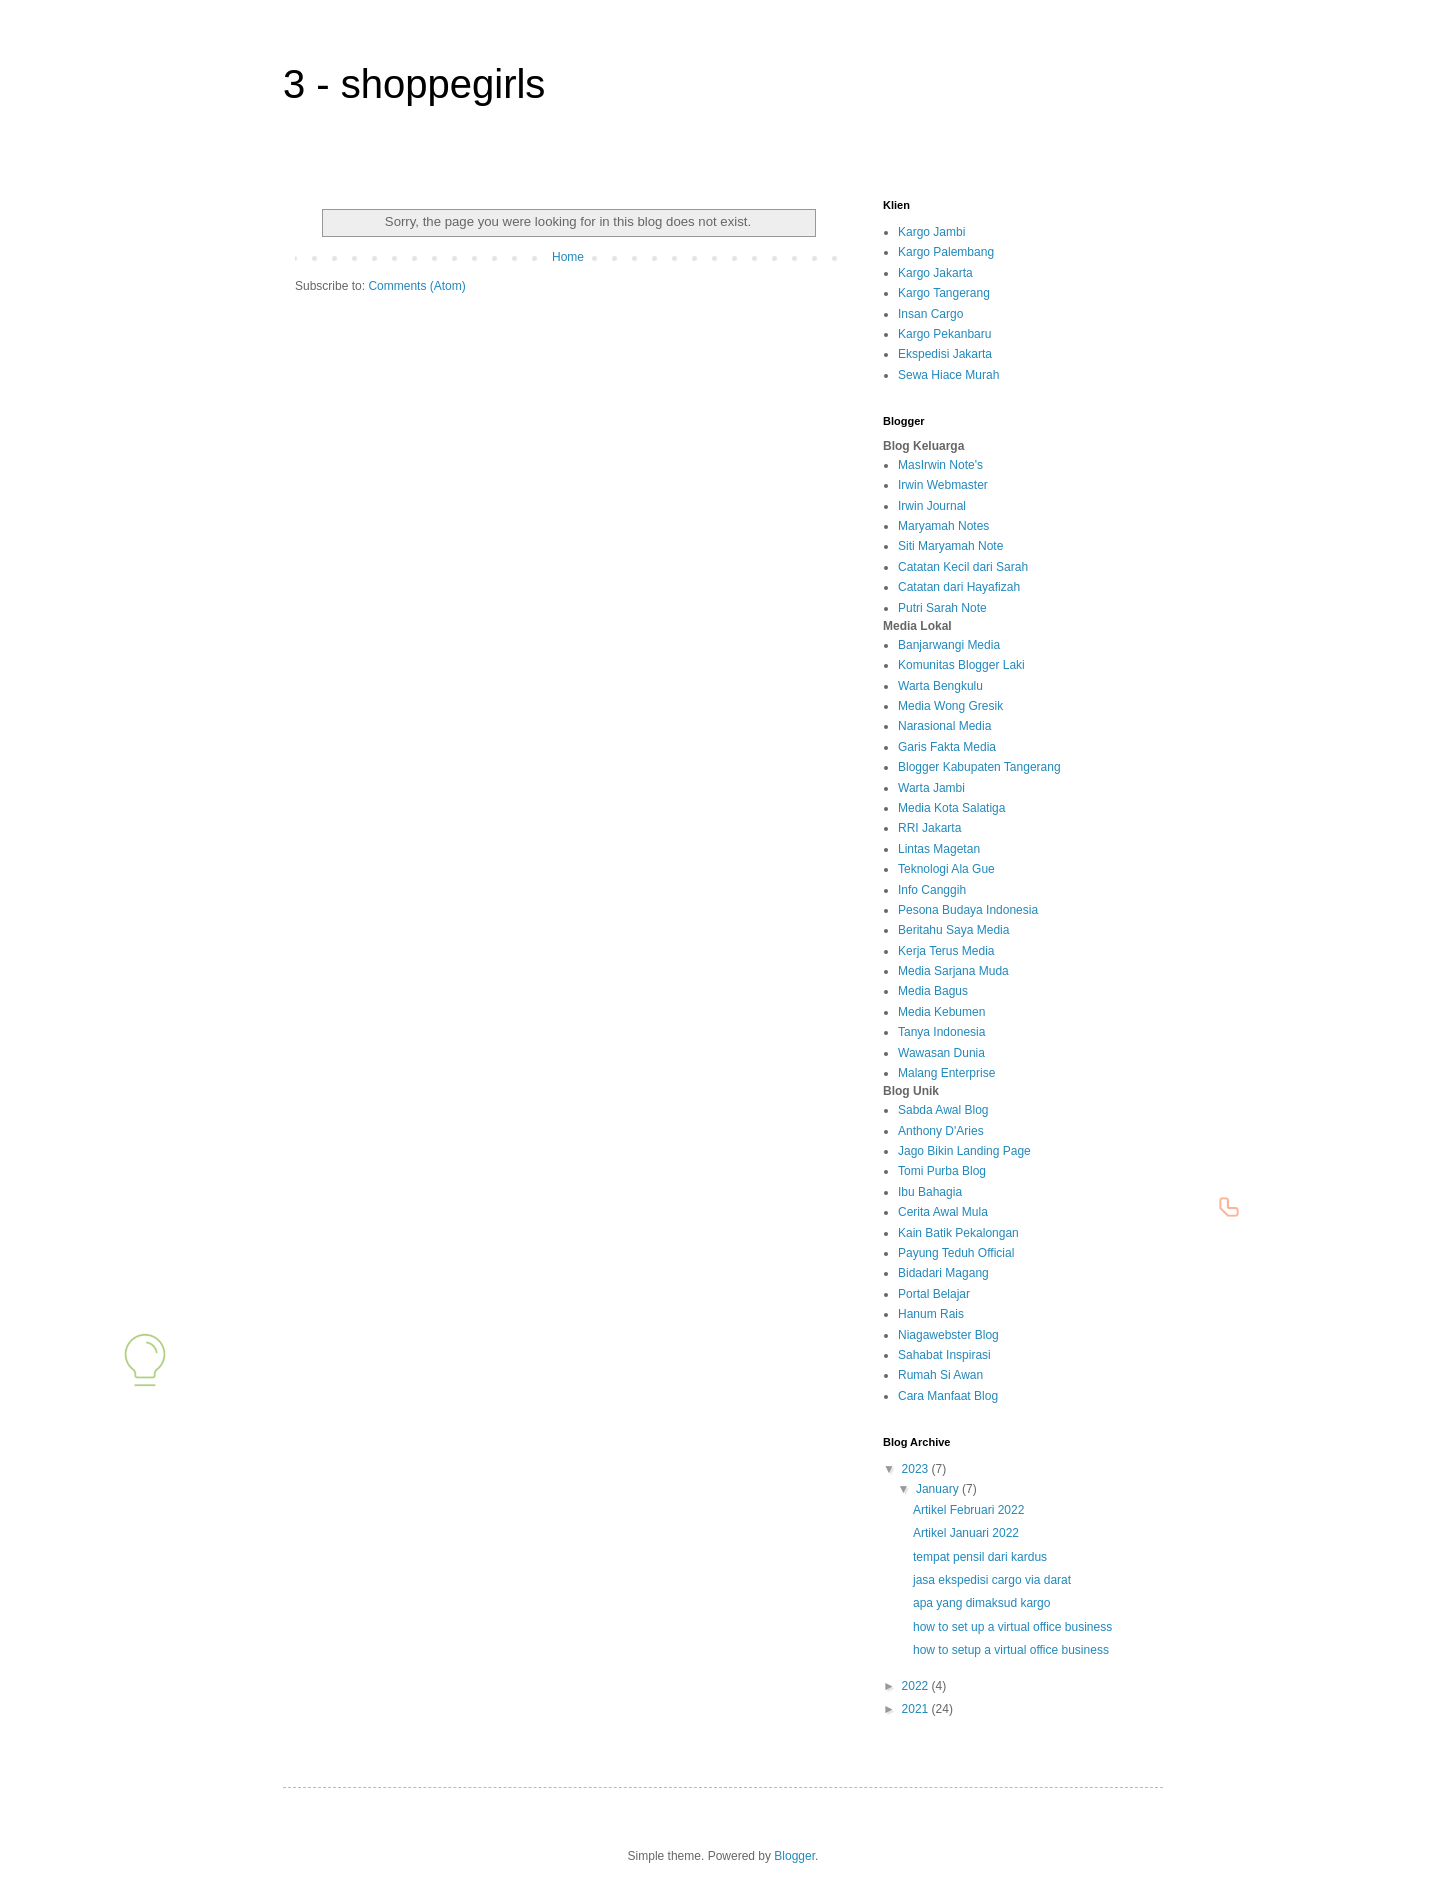 Image resolution: width=1446 pixels, height=1904 pixels. I want to click on view tips or helpful suggestions, so click(145, 1360).